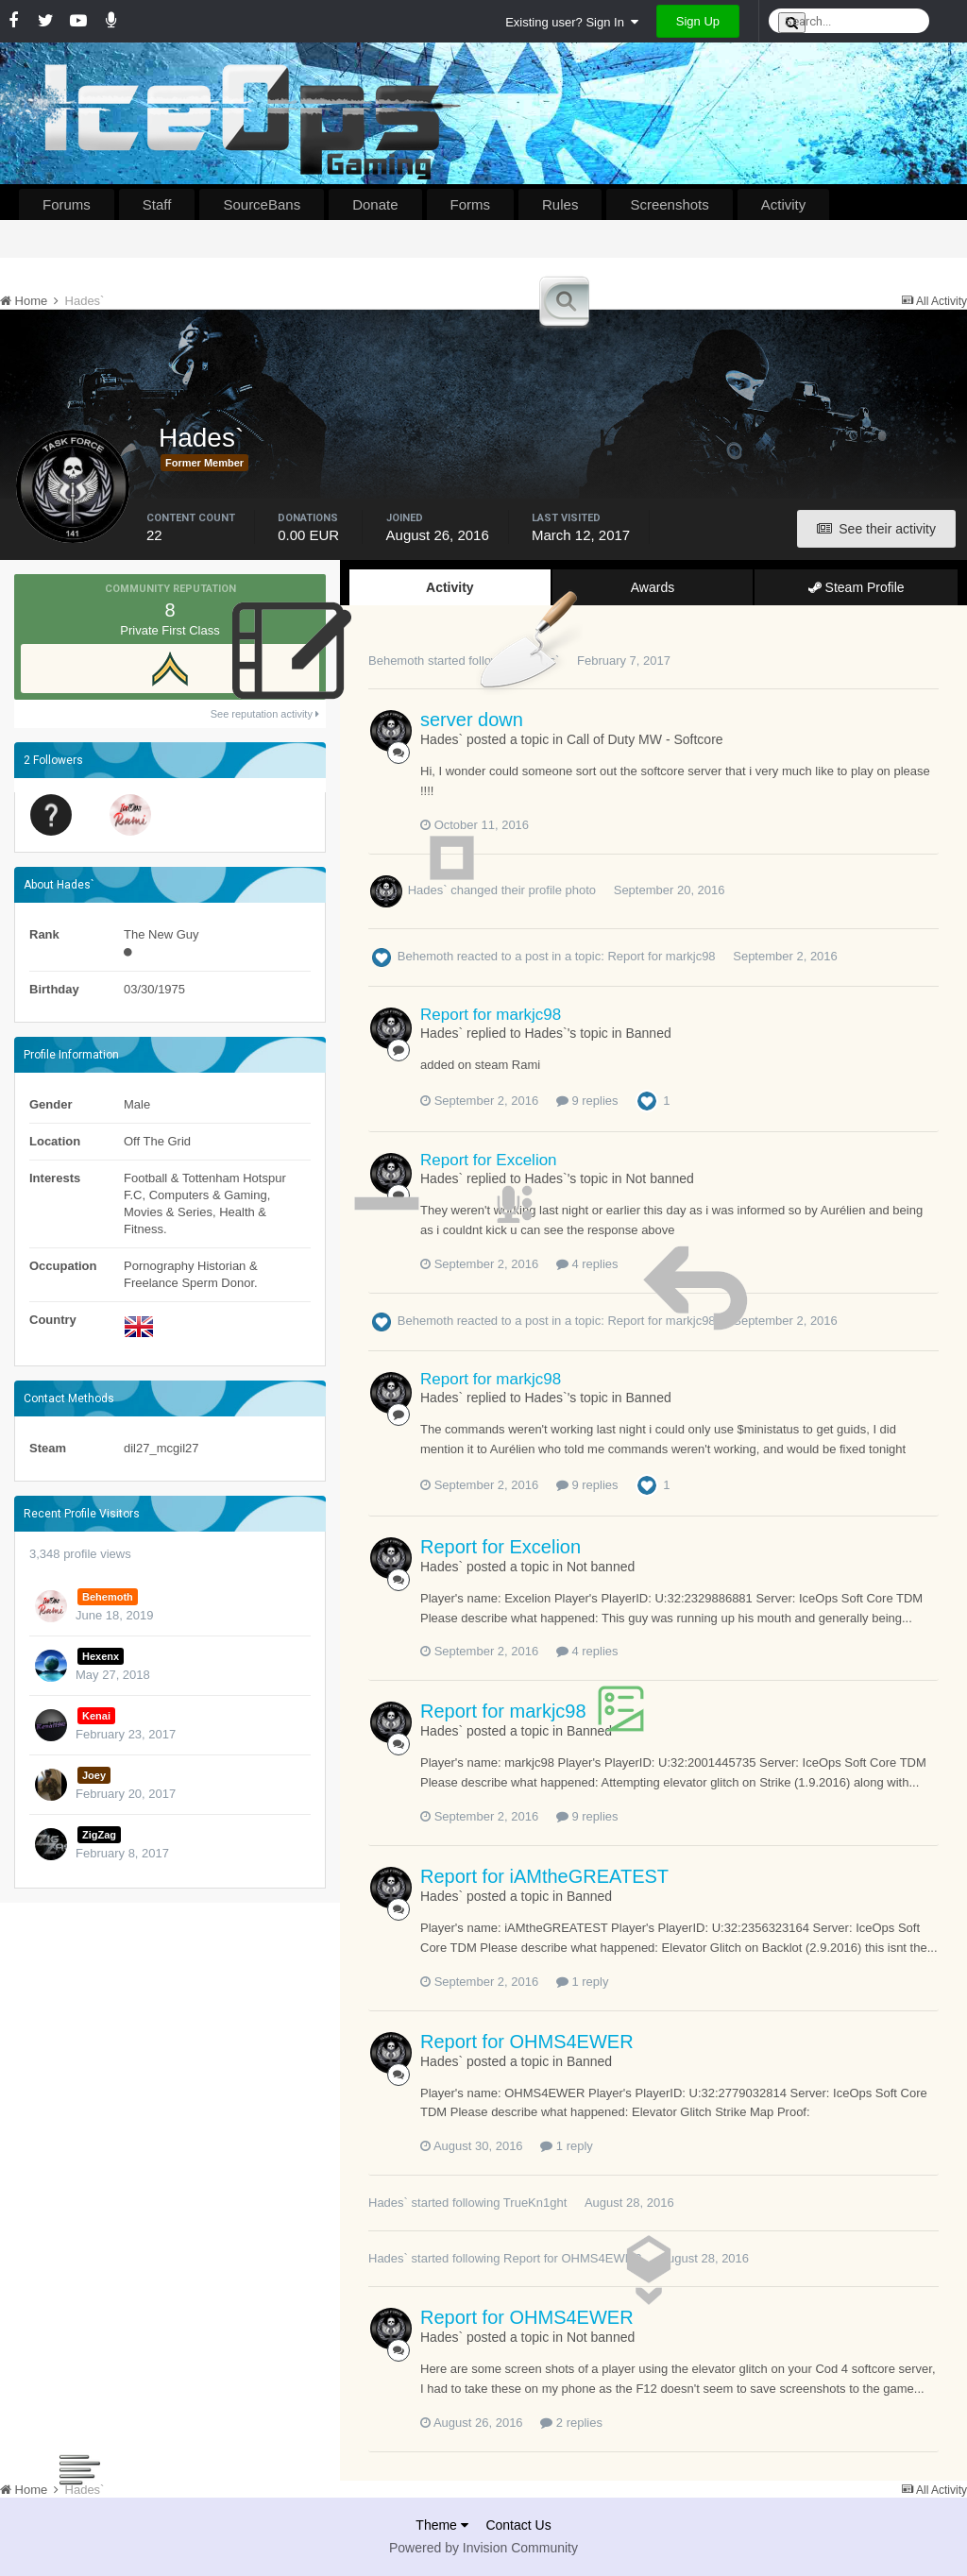 Image resolution: width=967 pixels, height=2576 pixels. What do you see at coordinates (529, 641) in the screenshot?
I see `access development tools and programming applications` at bounding box center [529, 641].